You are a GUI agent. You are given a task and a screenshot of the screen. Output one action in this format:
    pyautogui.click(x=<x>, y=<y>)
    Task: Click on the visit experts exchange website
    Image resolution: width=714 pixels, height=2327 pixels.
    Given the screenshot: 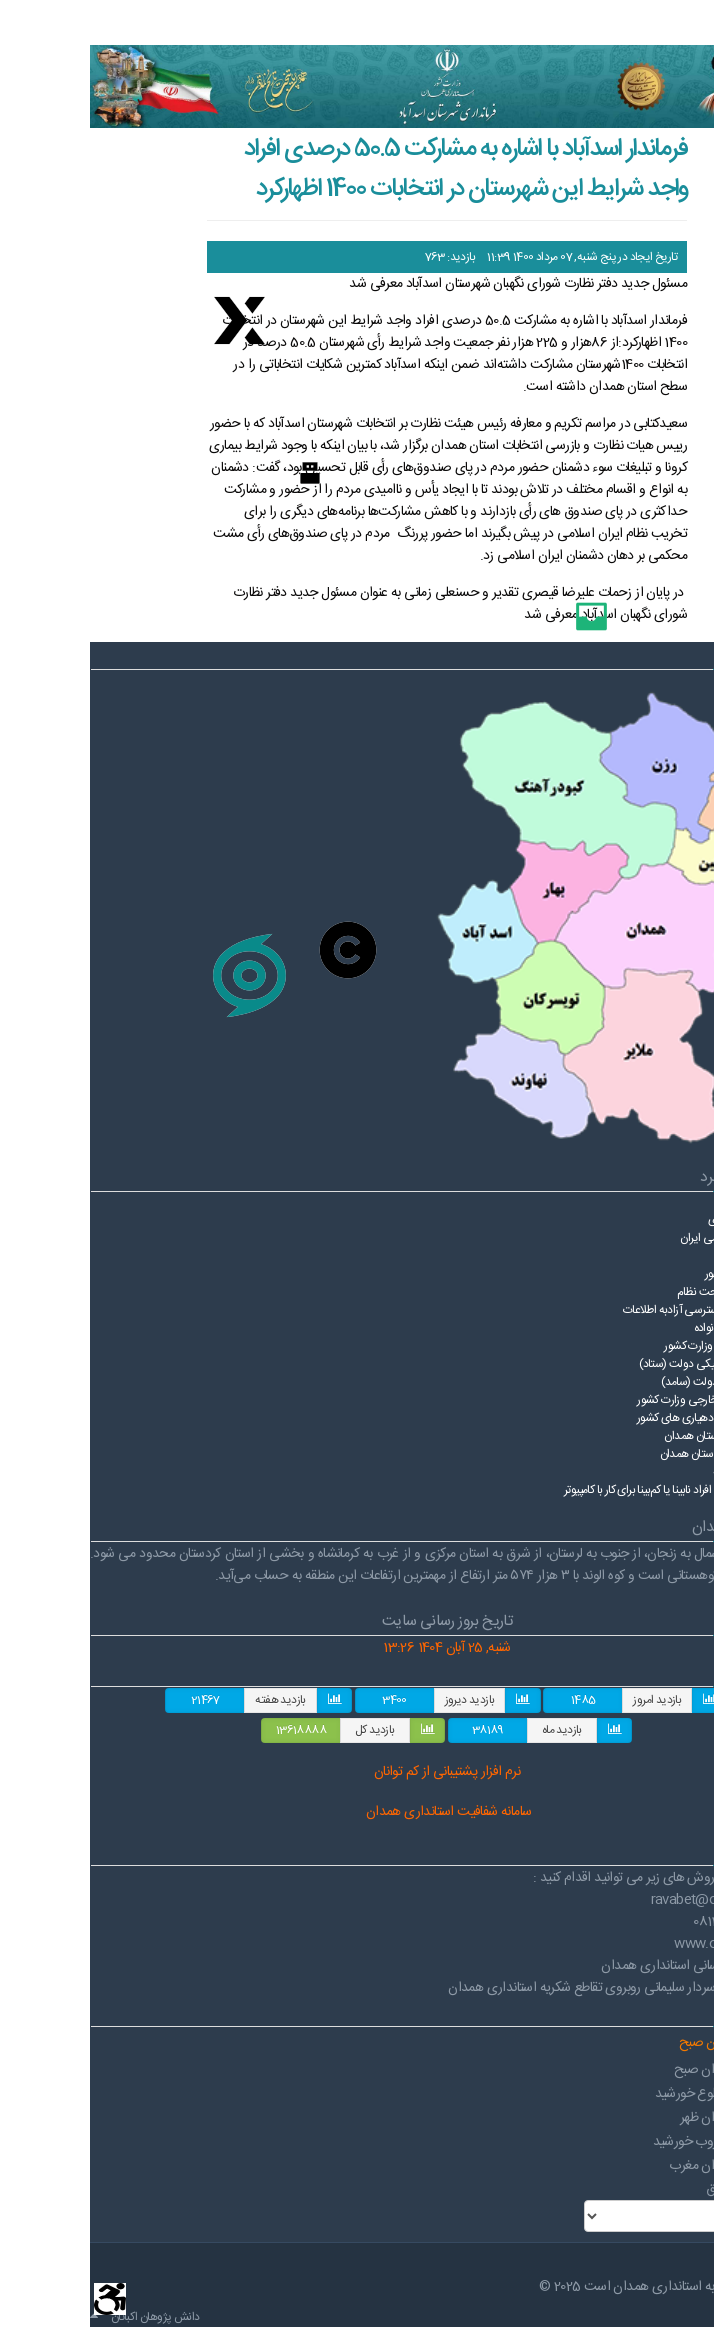 What is the action you would take?
    pyautogui.click(x=239, y=320)
    